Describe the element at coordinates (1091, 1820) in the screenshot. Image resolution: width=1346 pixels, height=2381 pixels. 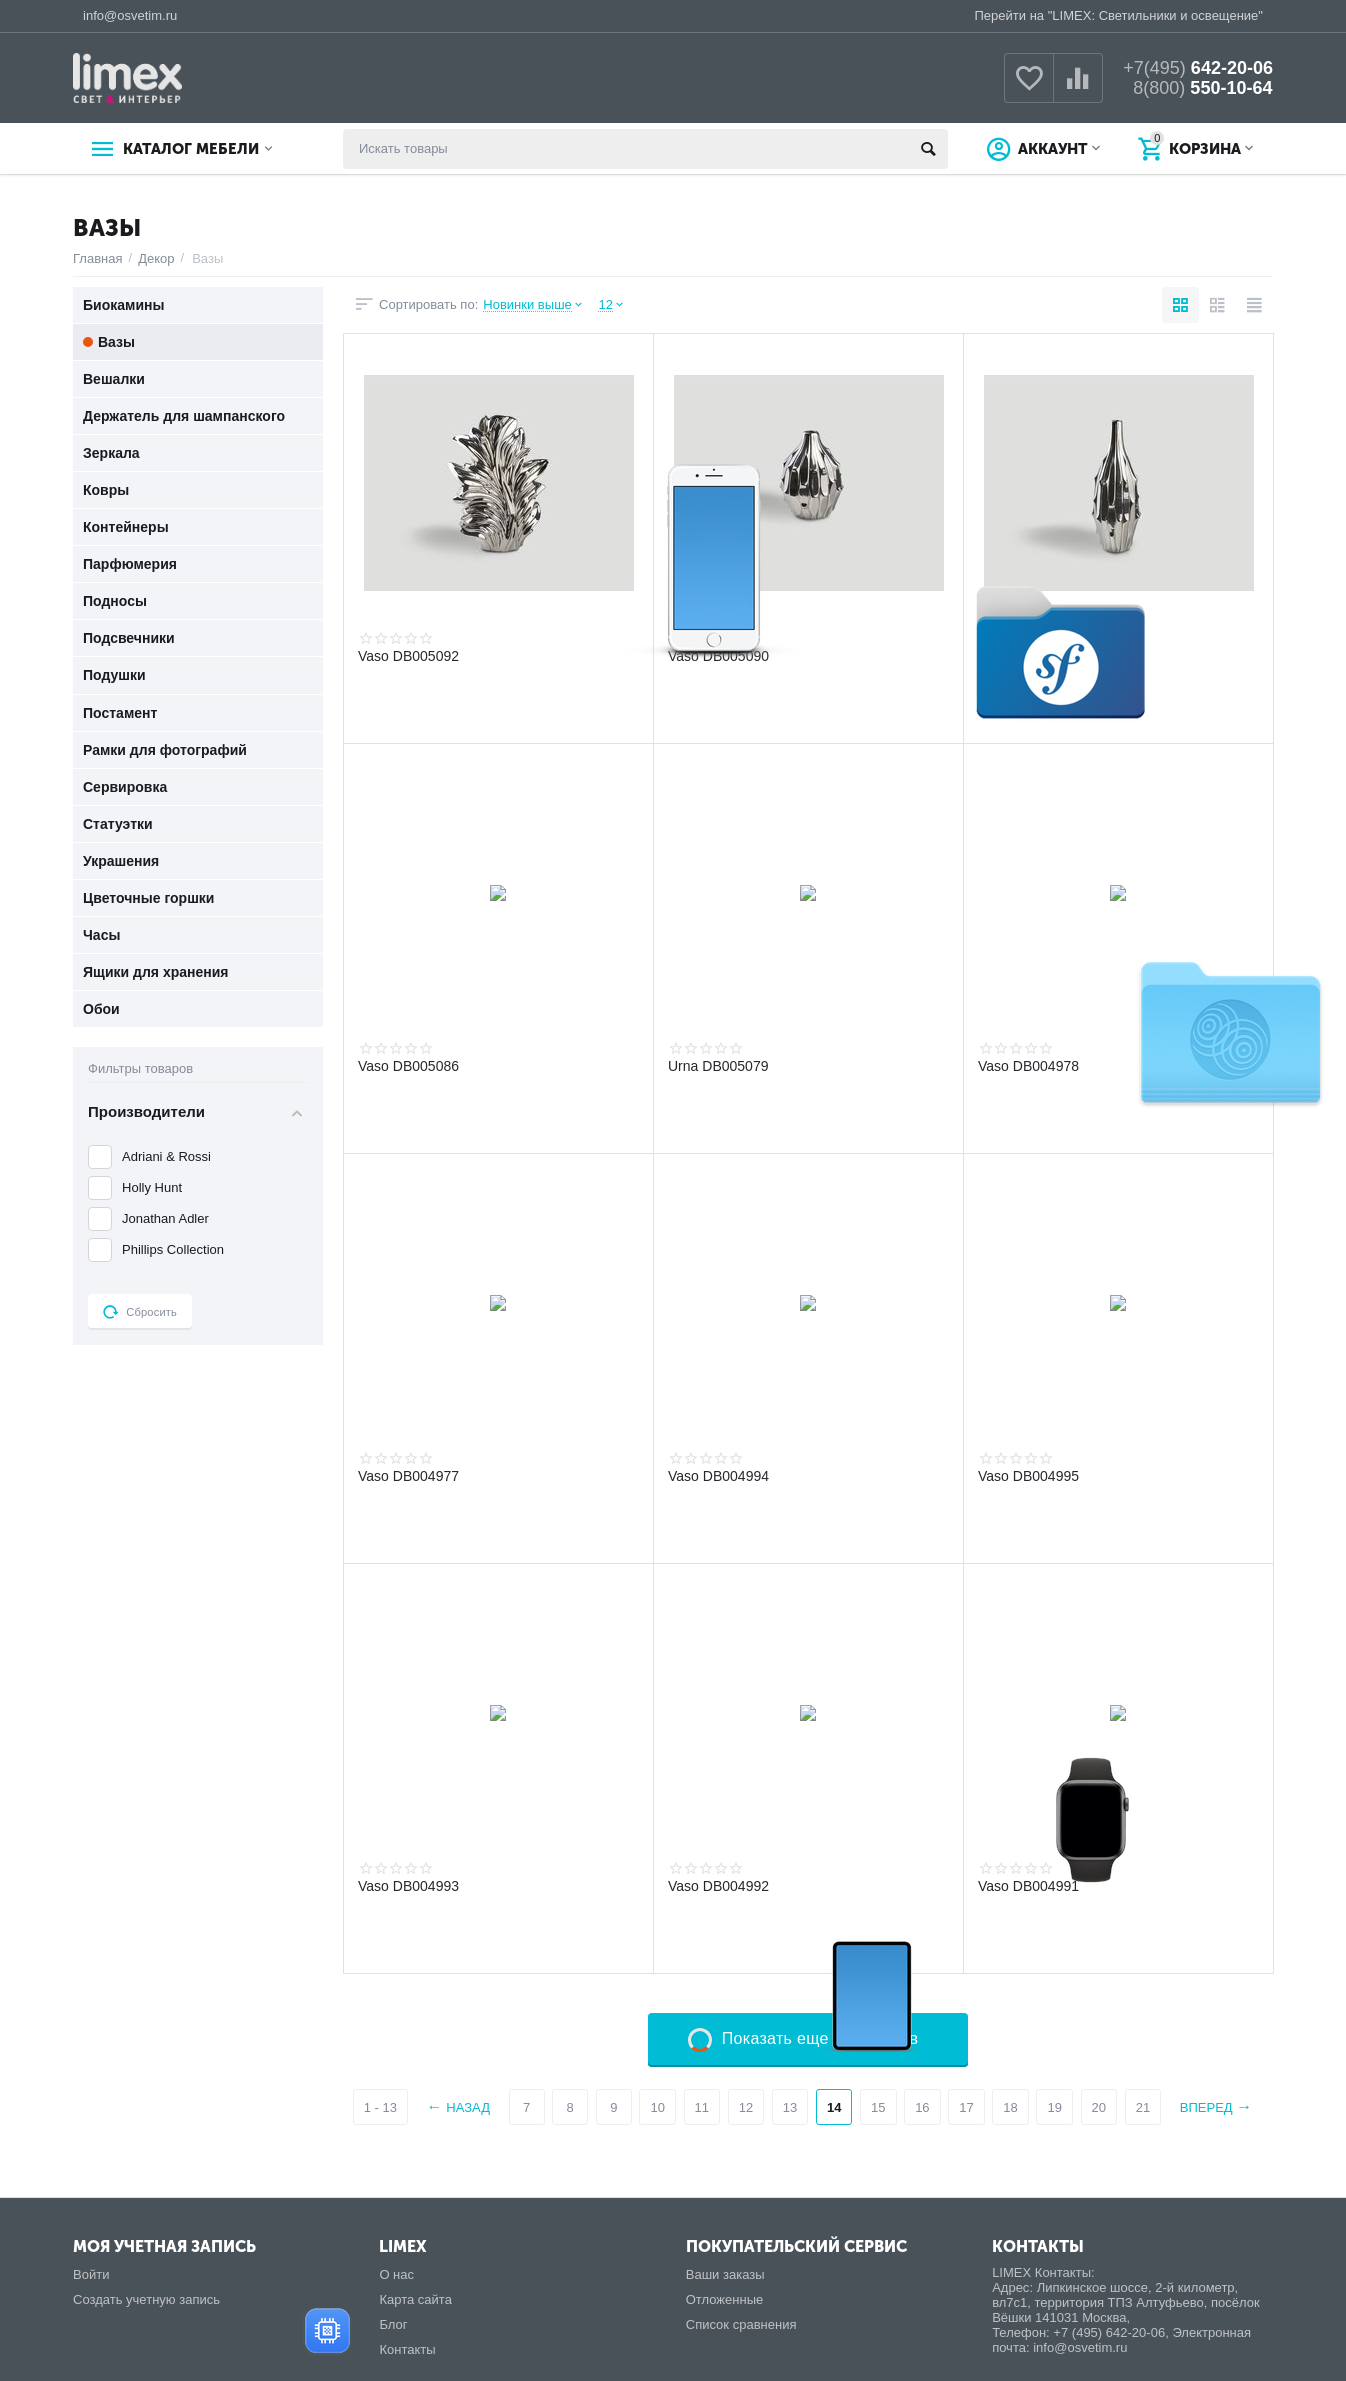
I see `apple watch se 2 device icon` at that location.